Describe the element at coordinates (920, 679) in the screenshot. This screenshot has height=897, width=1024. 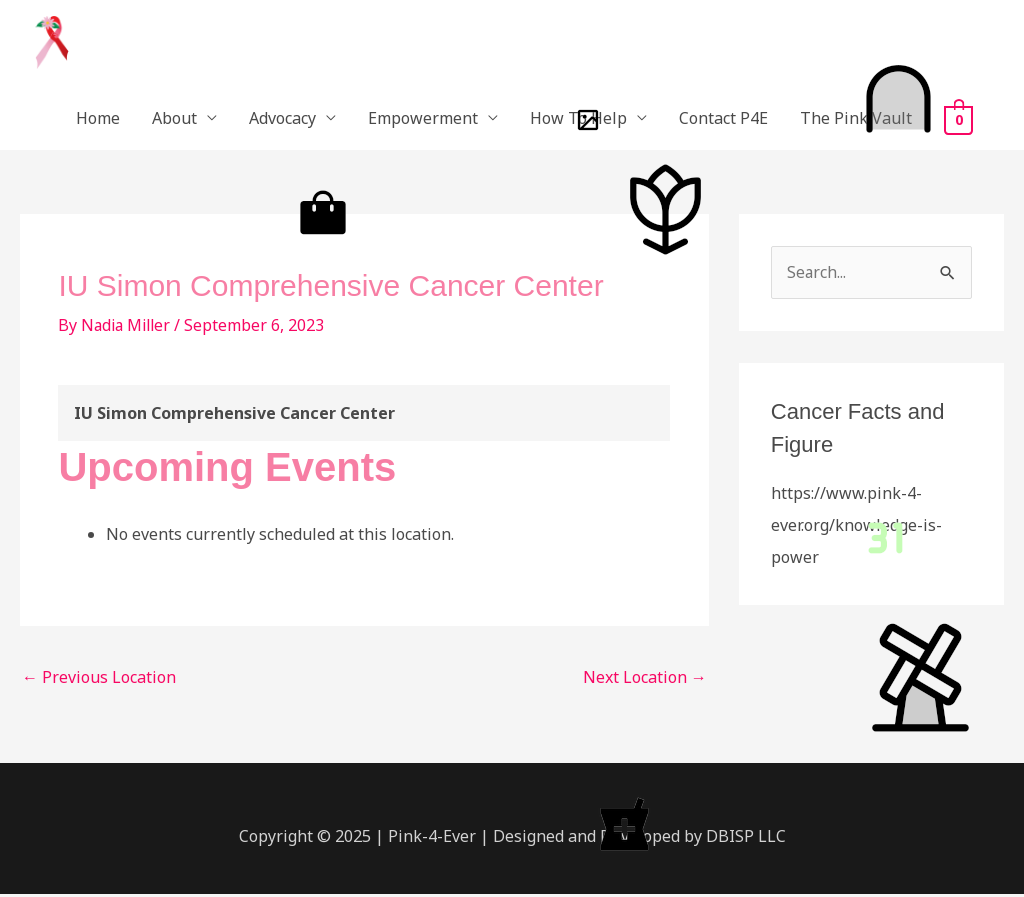
I see `indicates renewable or wind energy options` at that location.